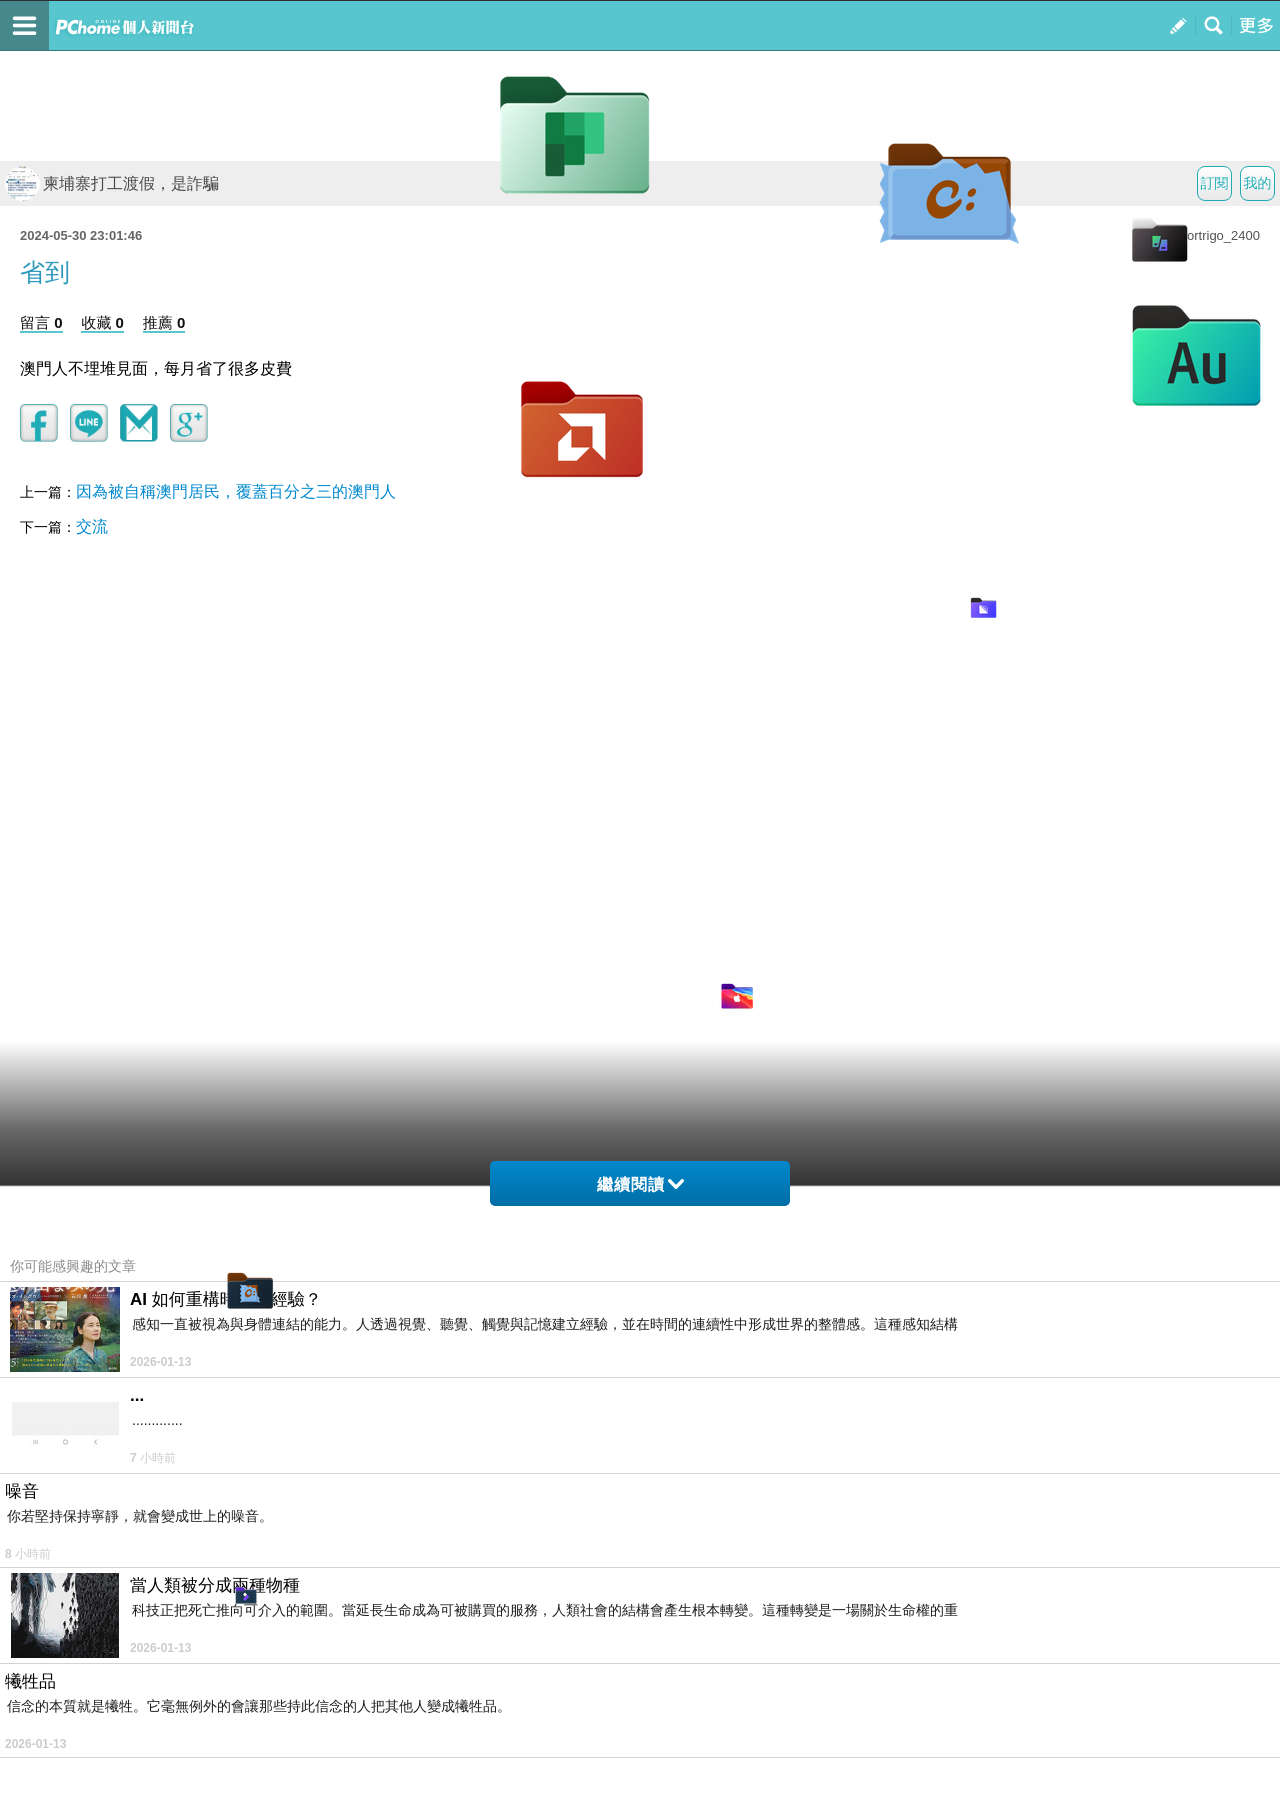 The width and height of the screenshot is (1280, 1798). Describe the element at coordinates (1196, 359) in the screenshot. I see `open Adobe Audition project files folder` at that location.